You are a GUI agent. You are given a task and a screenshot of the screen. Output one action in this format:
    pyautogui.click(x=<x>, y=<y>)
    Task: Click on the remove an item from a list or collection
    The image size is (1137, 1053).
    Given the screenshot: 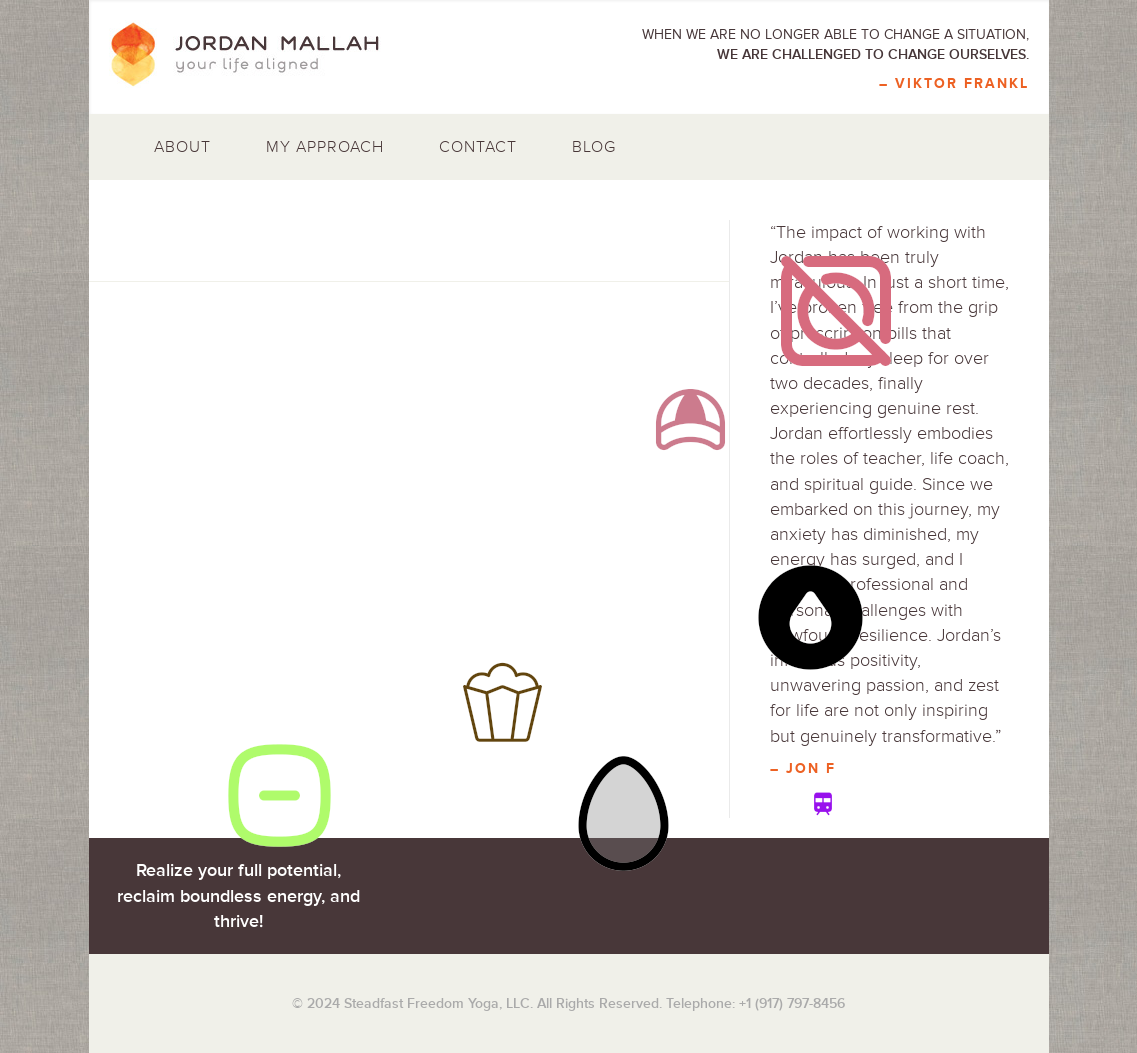 What is the action you would take?
    pyautogui.click(x=279, y=795)
    